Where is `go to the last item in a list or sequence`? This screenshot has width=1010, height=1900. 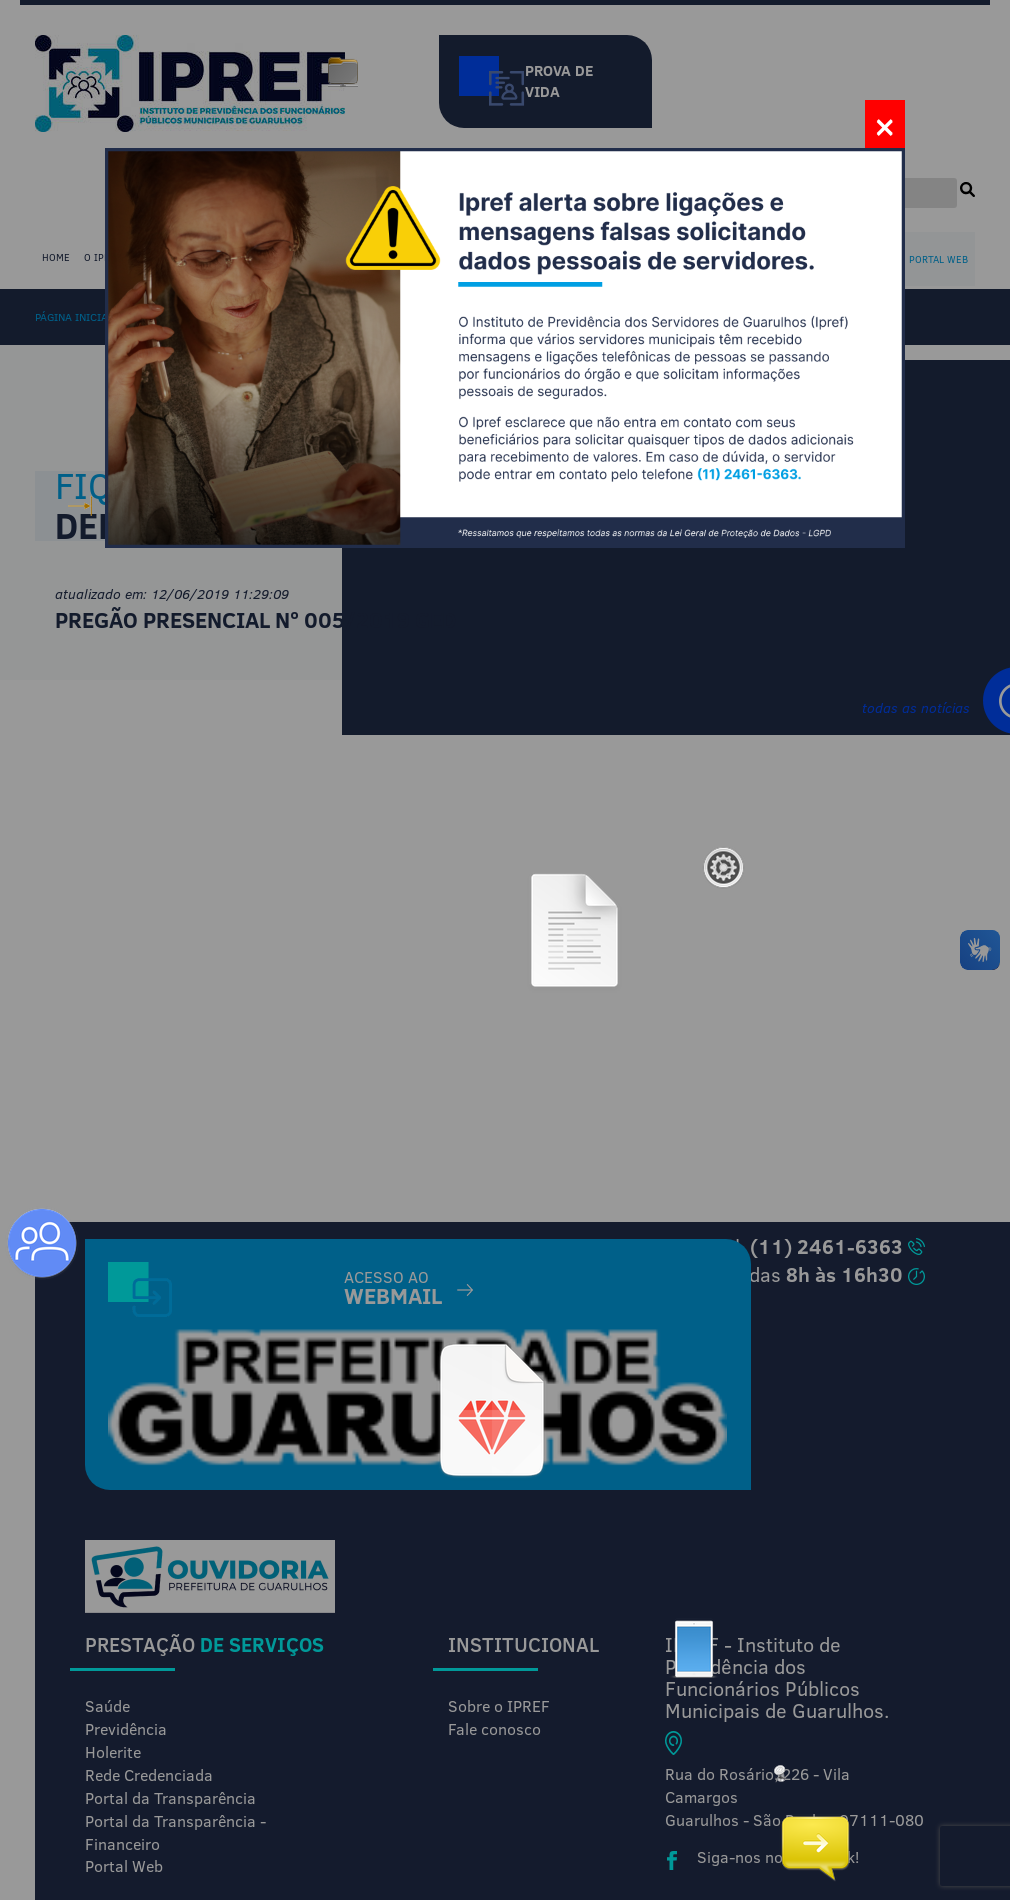 go to the last item in a list or sequence is located at coordinates (80, 506).